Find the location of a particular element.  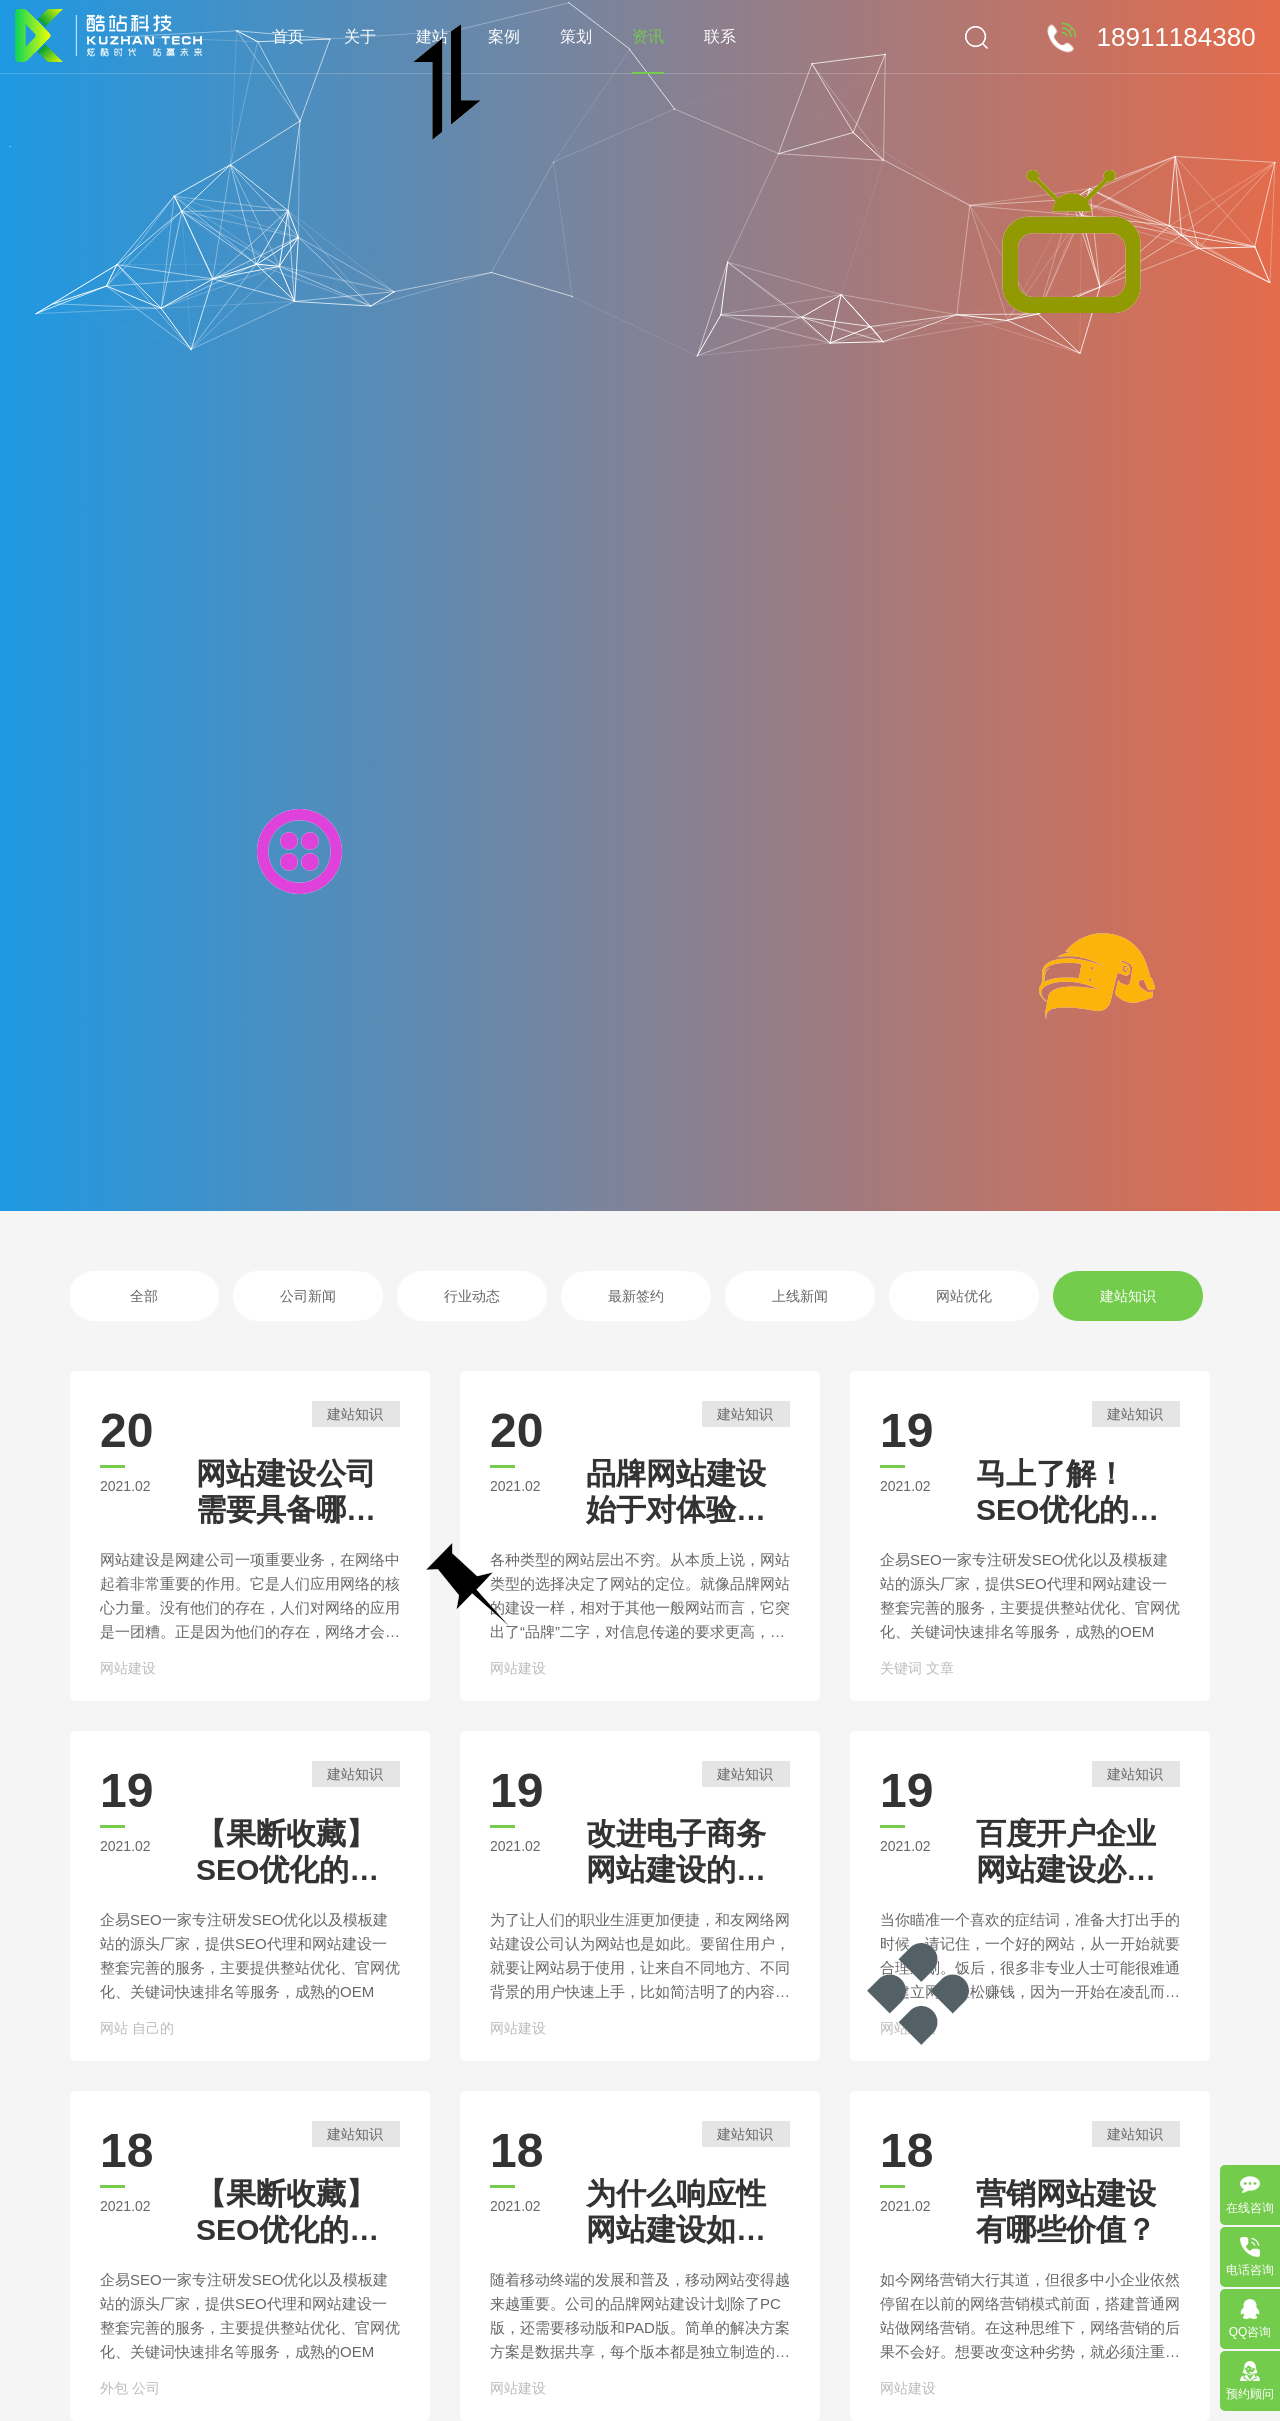

axios HTTP client library logo is located at coordinates (447, 82).